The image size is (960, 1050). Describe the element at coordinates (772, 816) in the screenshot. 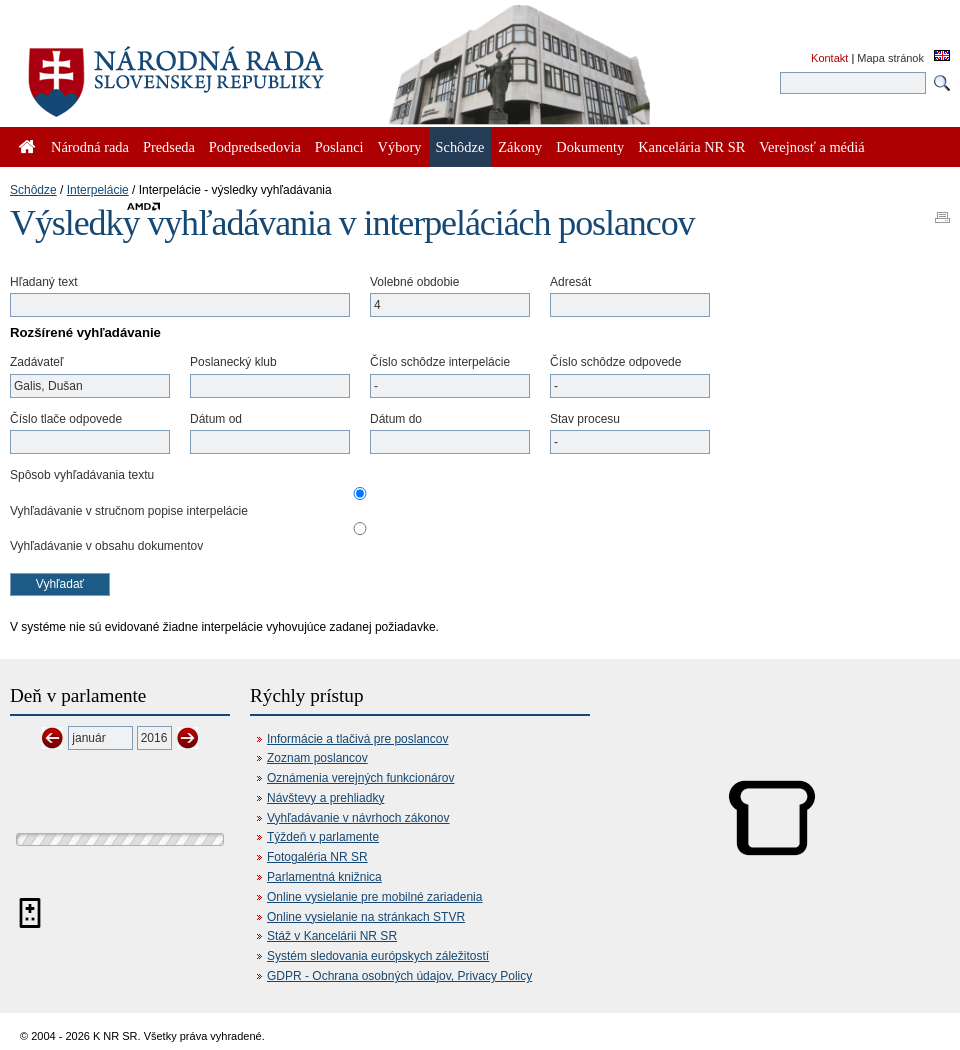

I see `browse bakery or bread products` at that location.